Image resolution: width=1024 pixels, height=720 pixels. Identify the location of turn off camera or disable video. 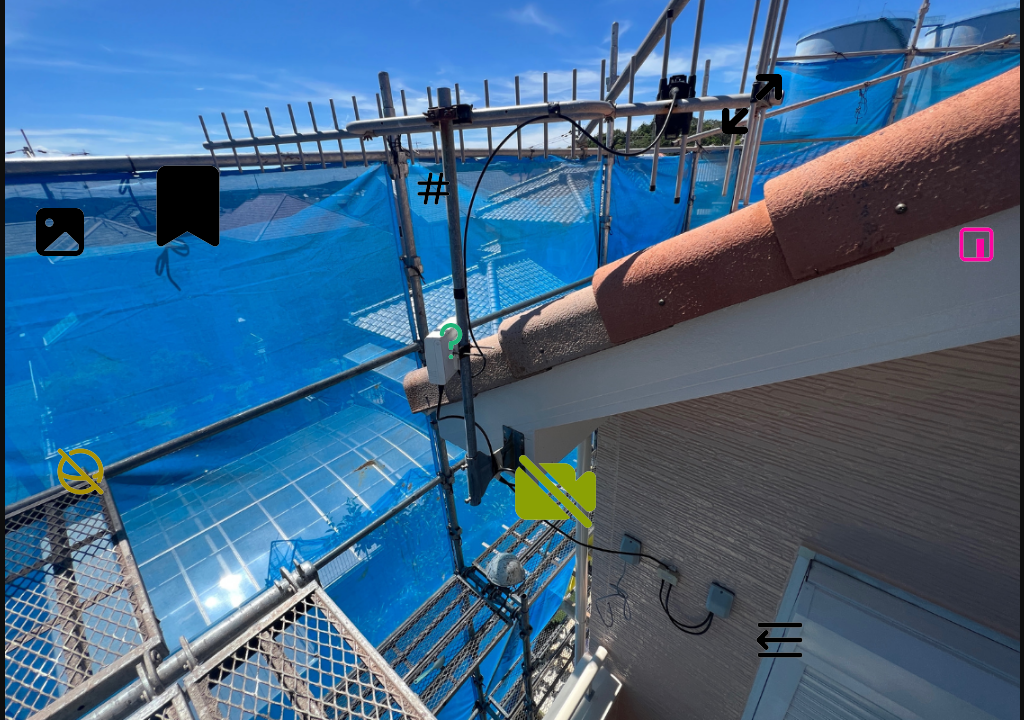
(555, 491).